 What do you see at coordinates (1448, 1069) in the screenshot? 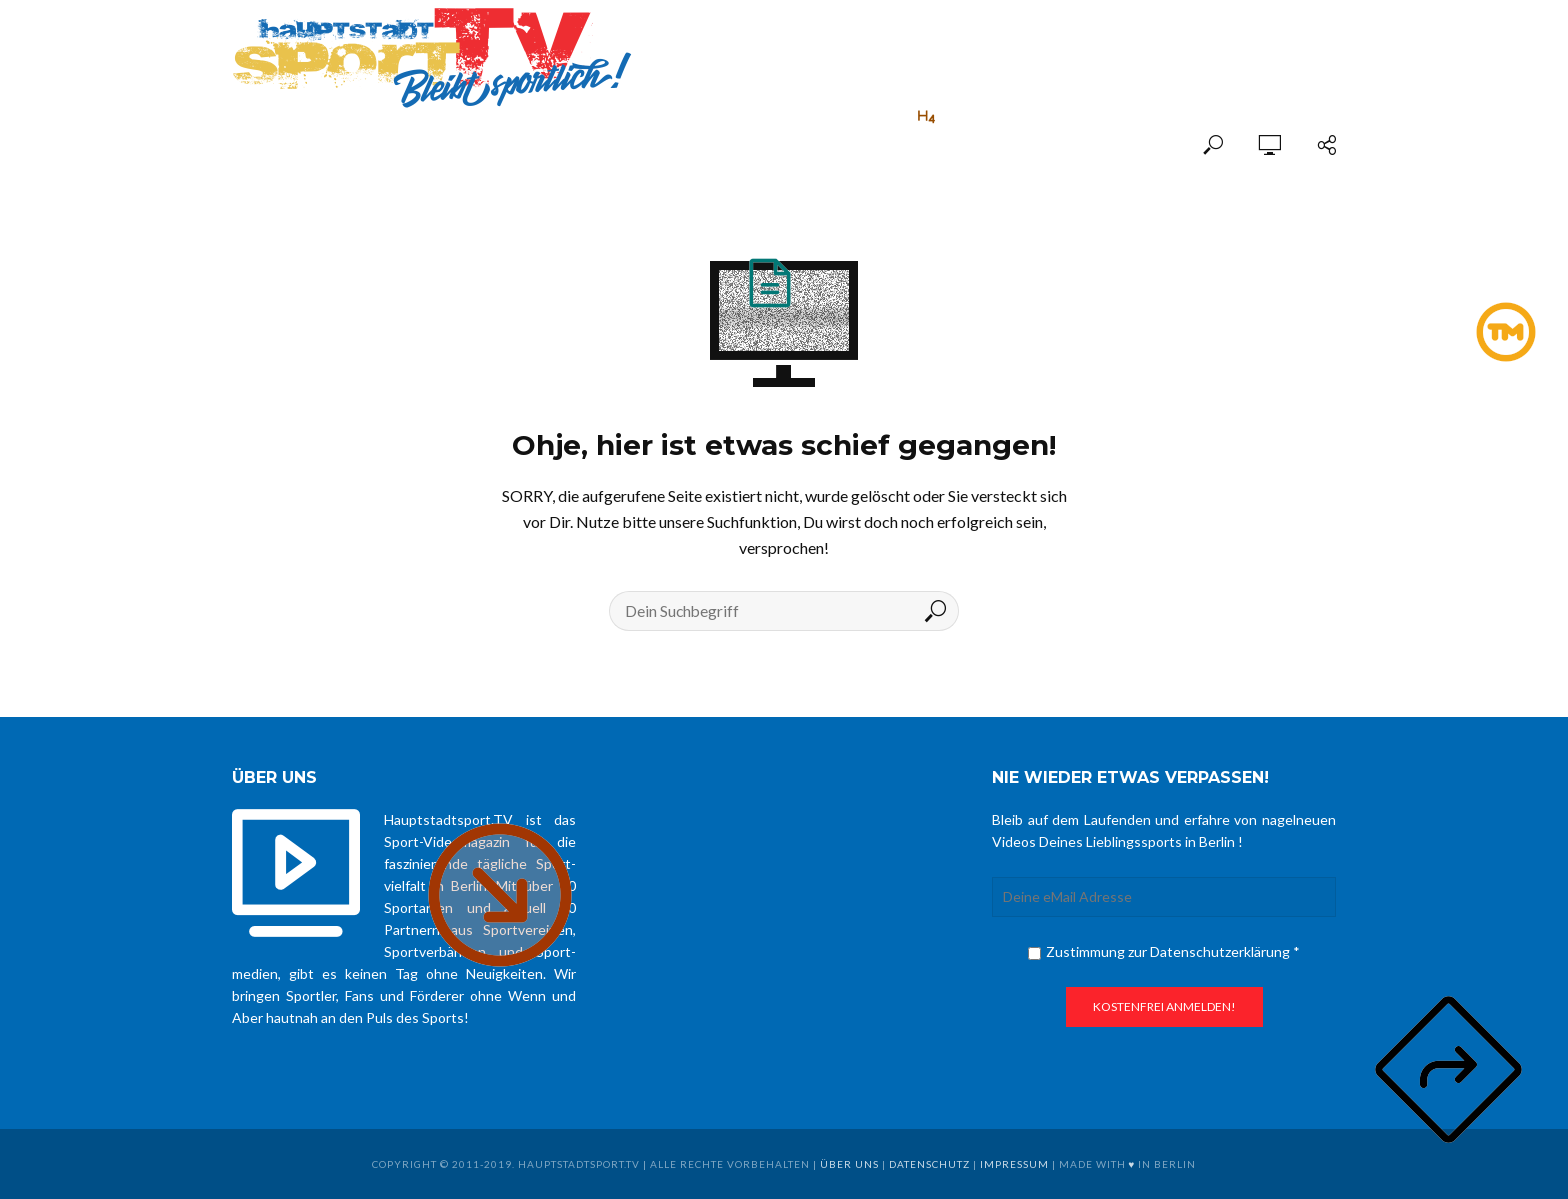
I see `indicates an upcoming turn or direction change` at bounding box center [1448, 1069].